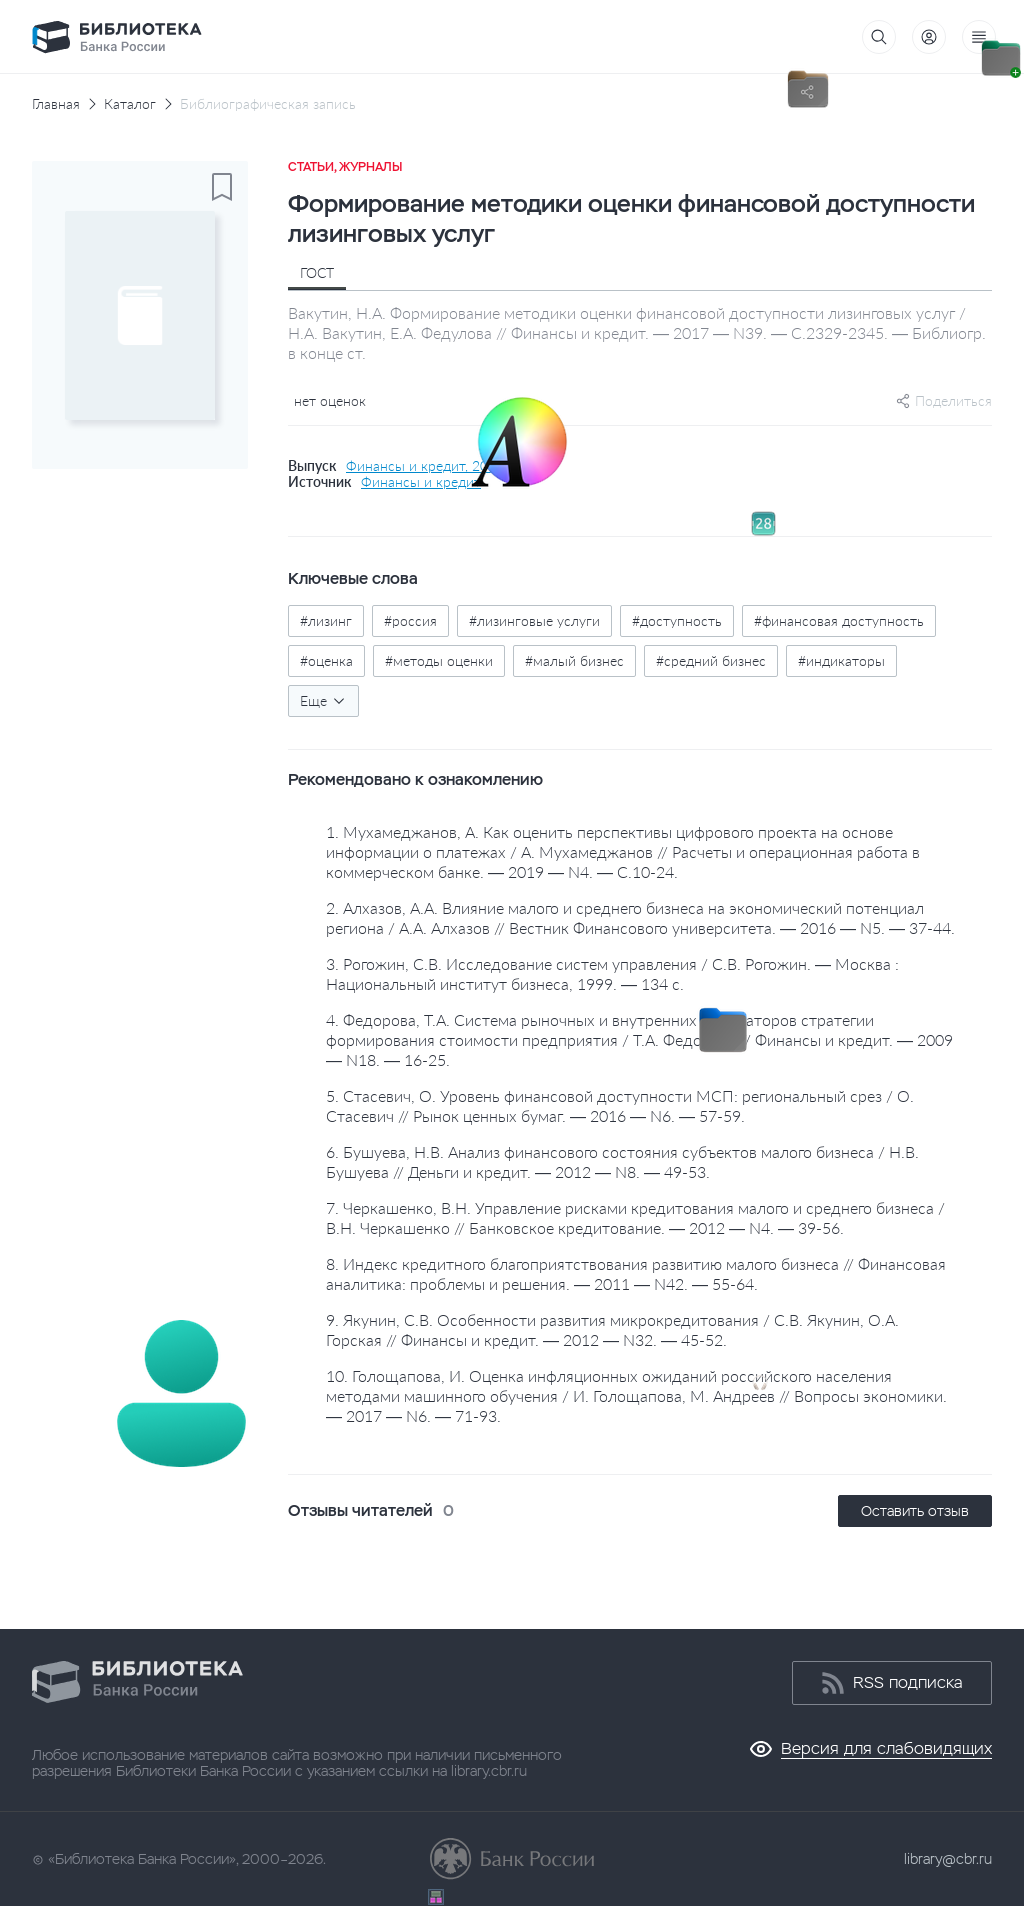 Image resolution: width=1024 pixels, height=1906 pixels. Describe the element at coordinates (181, 1393) in the screenshot. I see `view user profile` at that location.